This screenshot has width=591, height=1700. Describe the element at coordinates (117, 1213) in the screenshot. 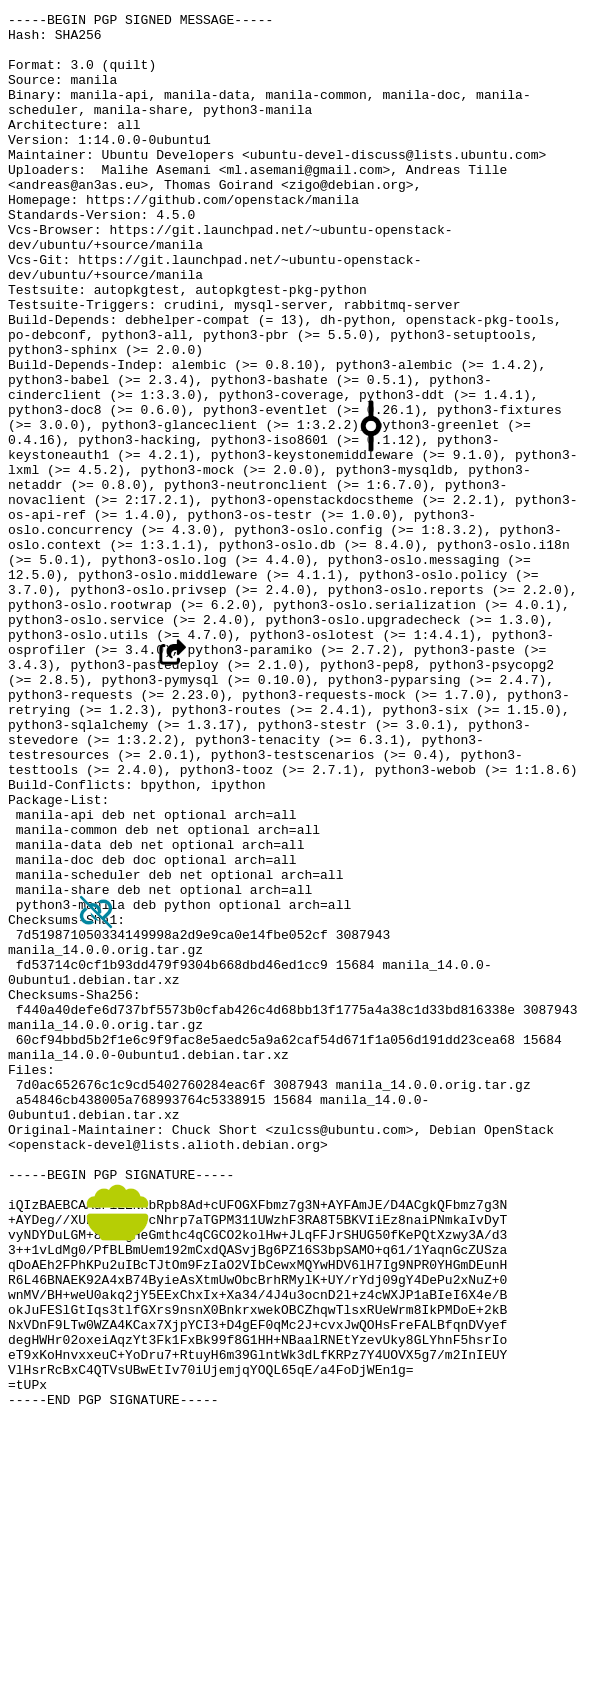

I see `view food or meal options` at that location.